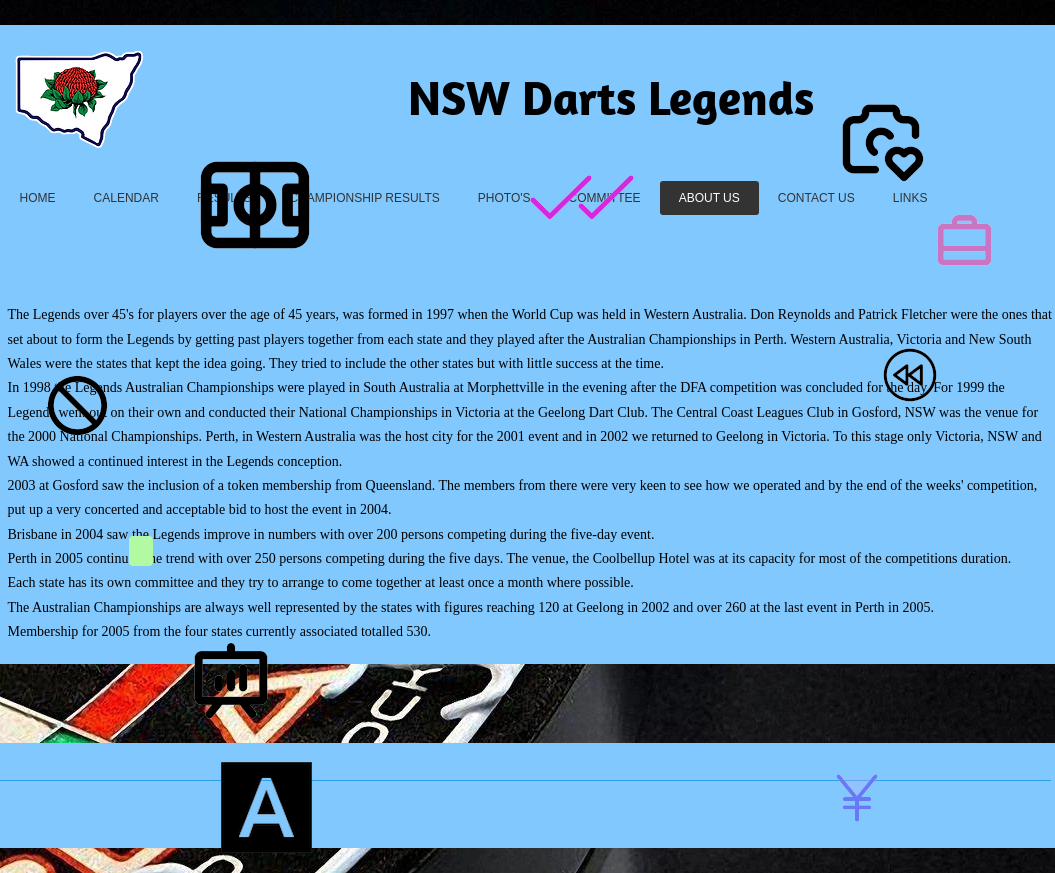 Image resolution: width=1055 pixels, height=873 pixels. What do you see at coordinates (910, 375) in the screenshot?
I see `rewind or skip backward in media playback` at bounding box center [910, 375].